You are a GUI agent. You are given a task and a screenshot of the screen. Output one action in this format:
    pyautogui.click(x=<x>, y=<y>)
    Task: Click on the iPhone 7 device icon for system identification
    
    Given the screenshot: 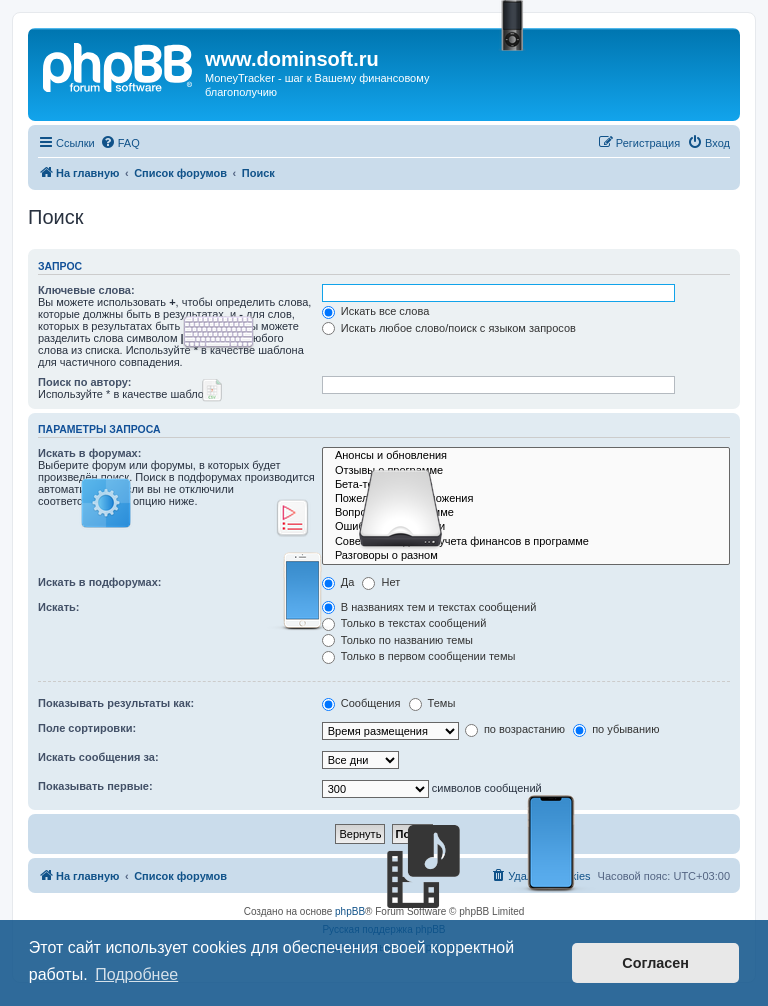 What is the action you would take?
    pyautogui.click(x=302, y=591)
    